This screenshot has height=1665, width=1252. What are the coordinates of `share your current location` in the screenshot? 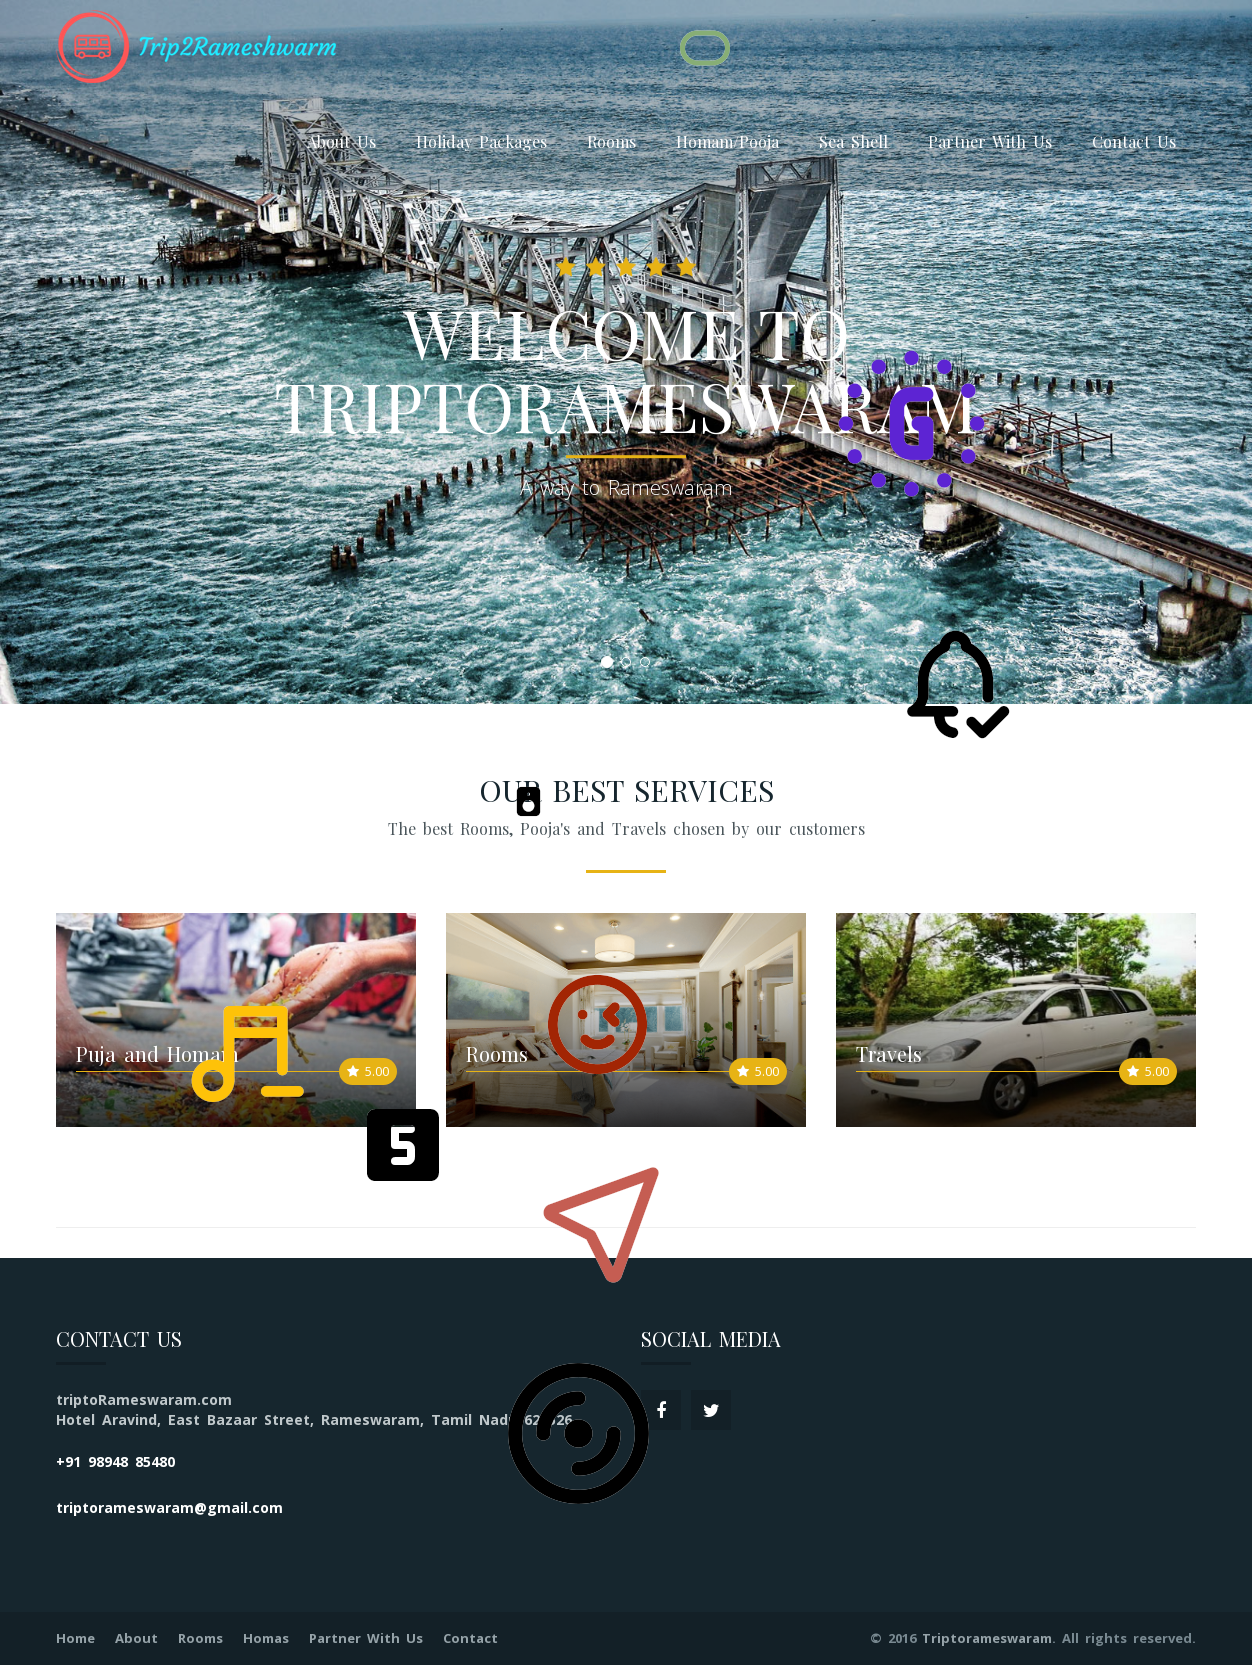 It's located at (602, 1224).